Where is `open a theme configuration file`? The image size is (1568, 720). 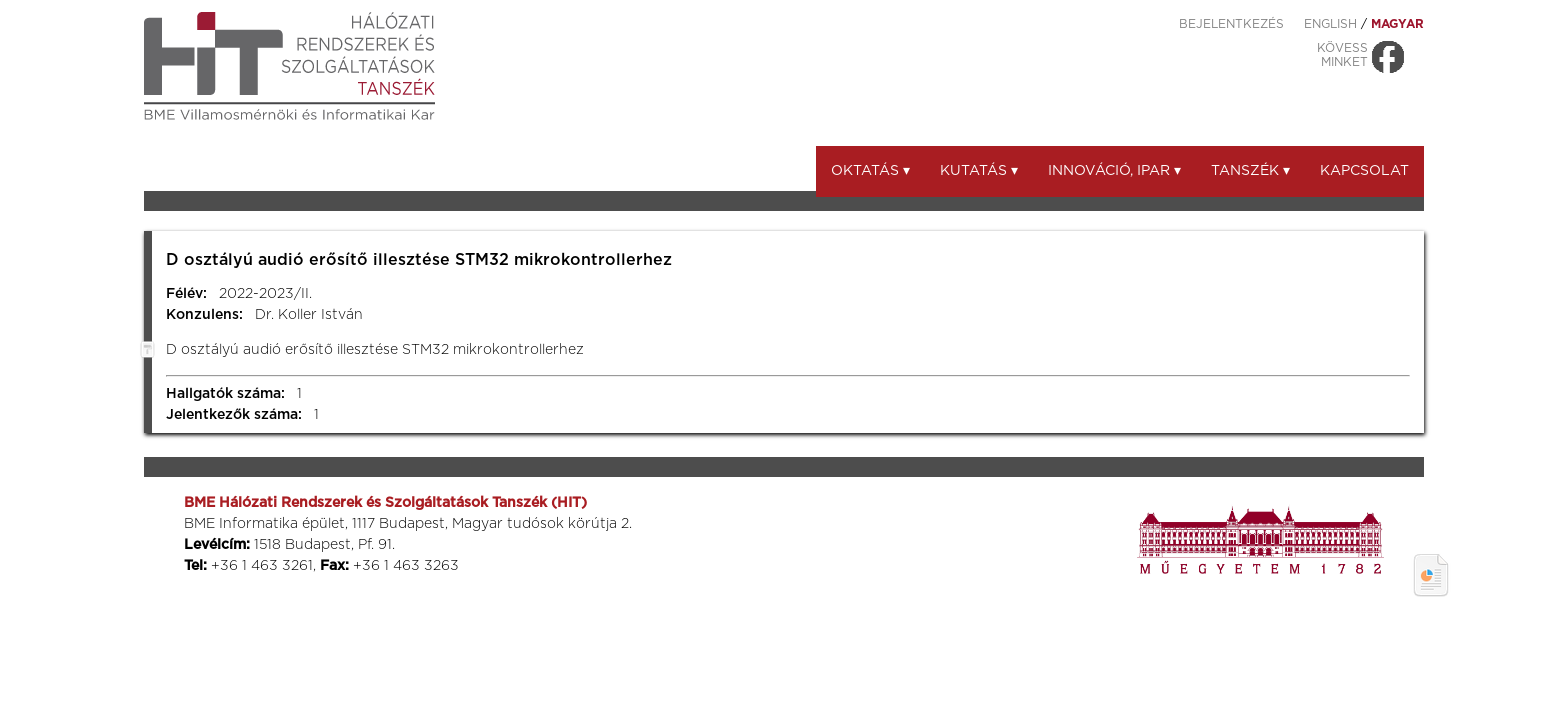
open a theme configuration file is located at coordinates (147, 349).